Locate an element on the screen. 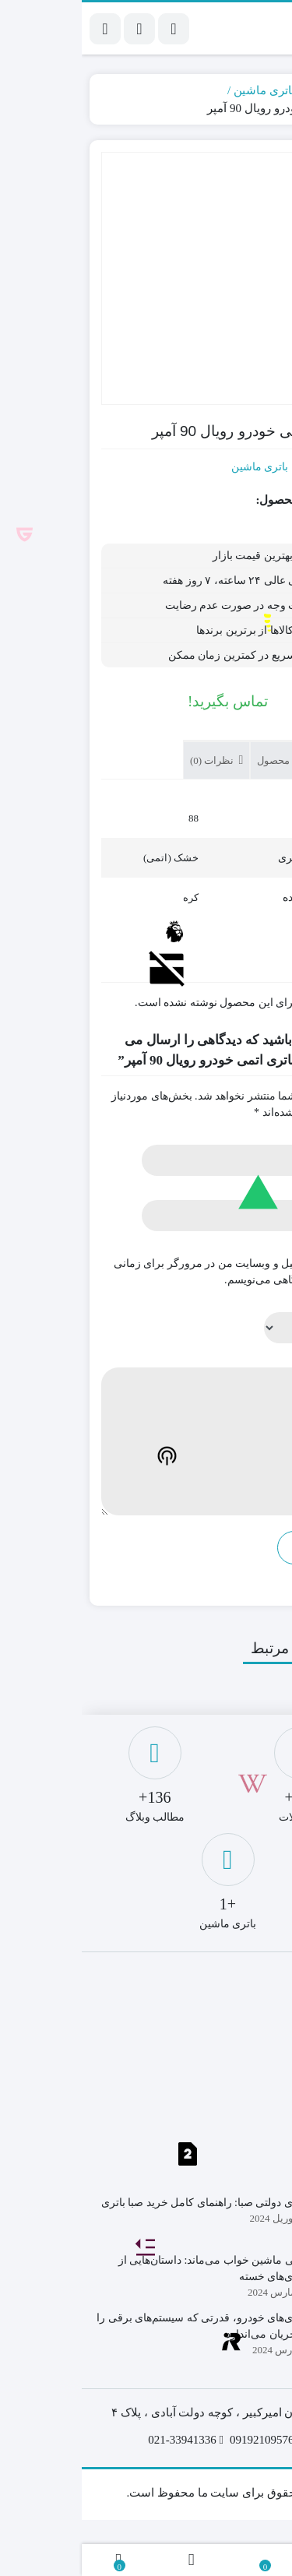  indicates sim card slot 2 is active is located at coordinates (188, 2154).